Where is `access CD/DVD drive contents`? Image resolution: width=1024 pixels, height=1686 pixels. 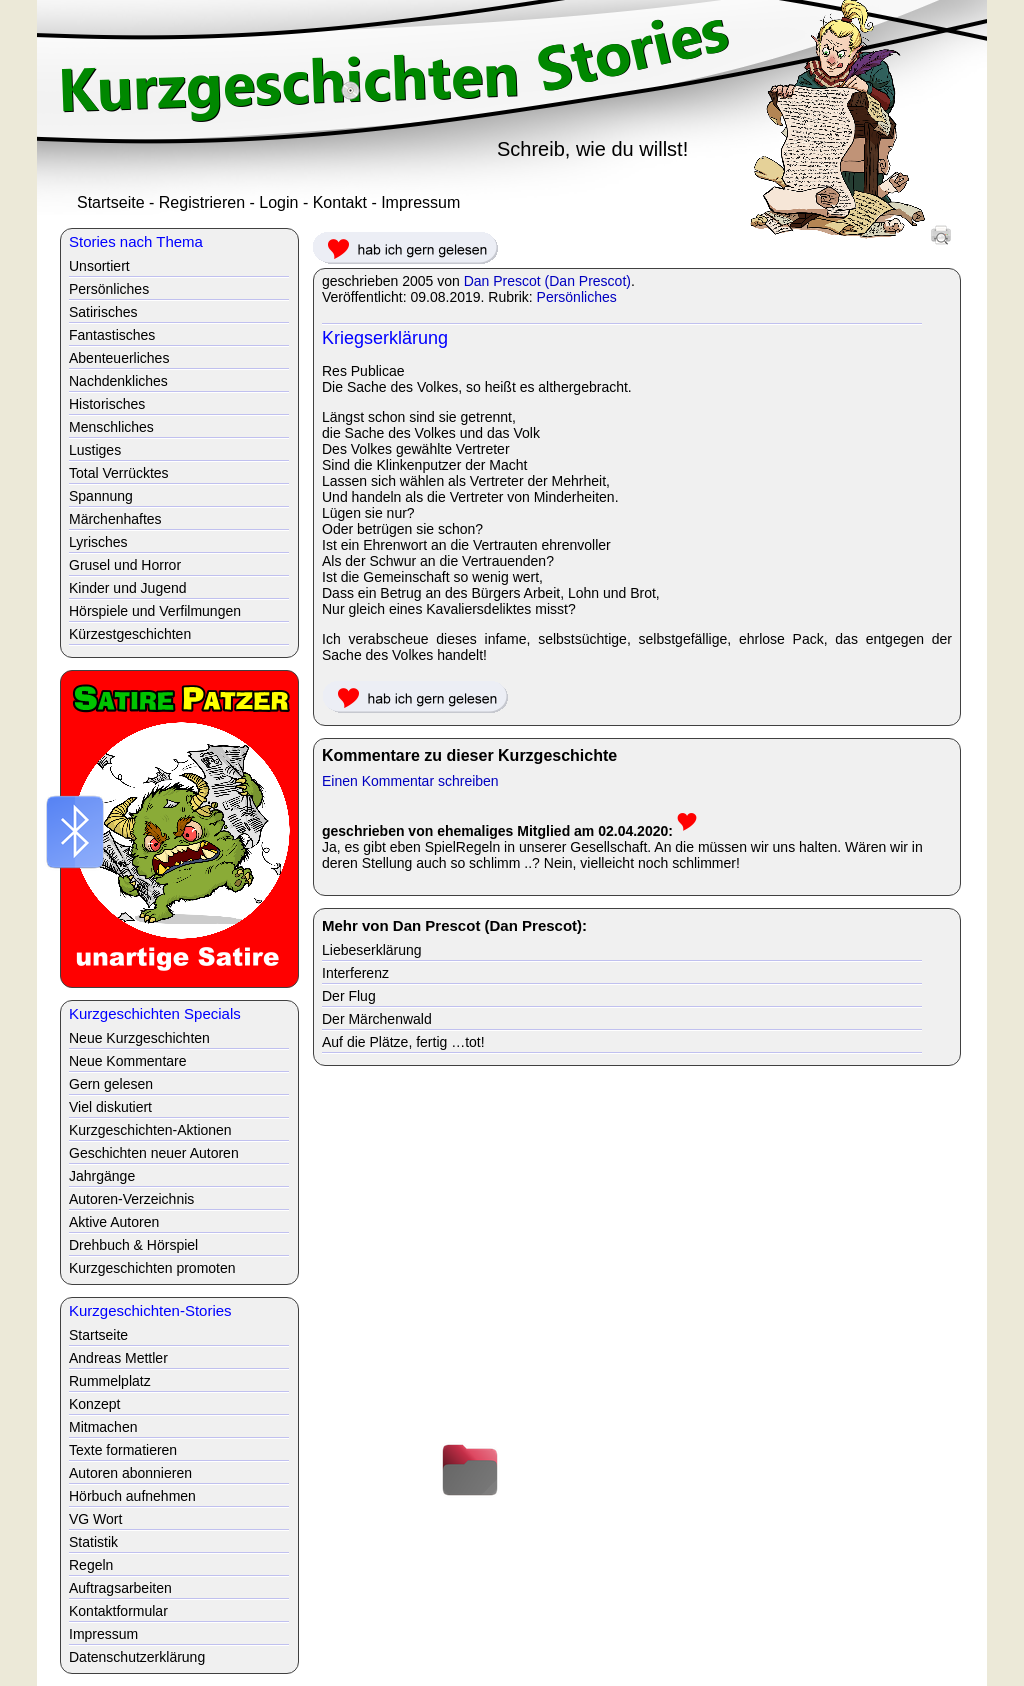
access CD/DVD drive contents is located at coordinates (350, 90).